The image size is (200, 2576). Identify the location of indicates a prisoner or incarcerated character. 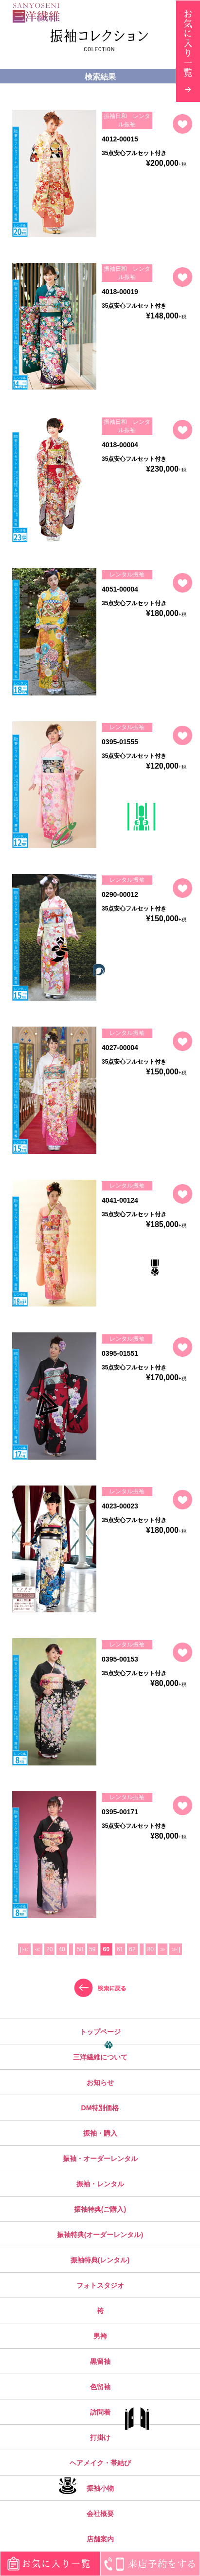
(141, 816).